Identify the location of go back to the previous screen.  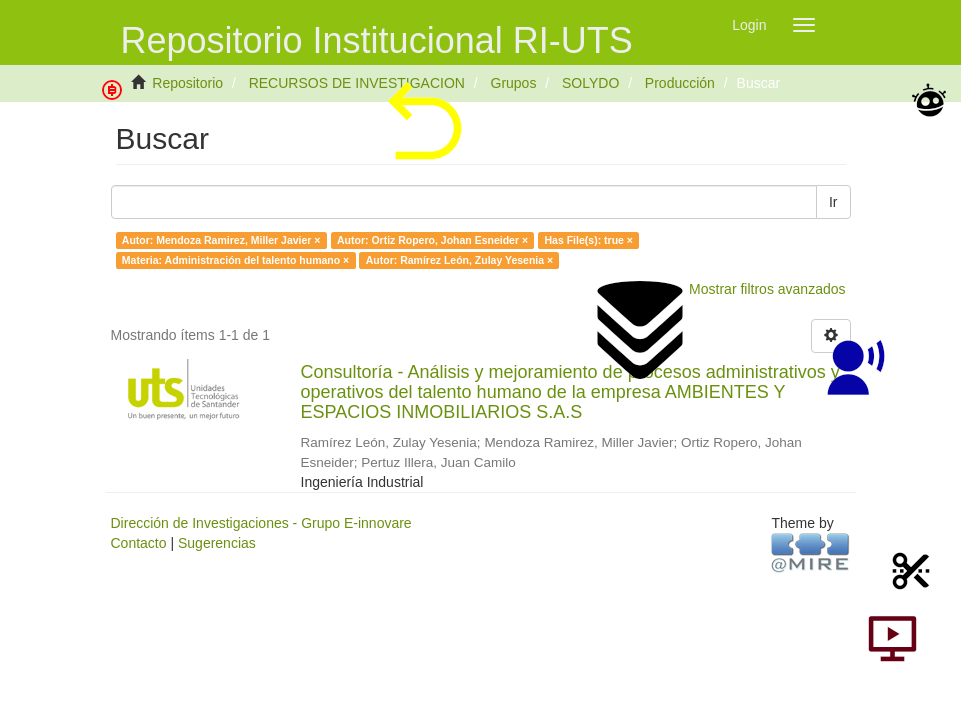
(426, 124).